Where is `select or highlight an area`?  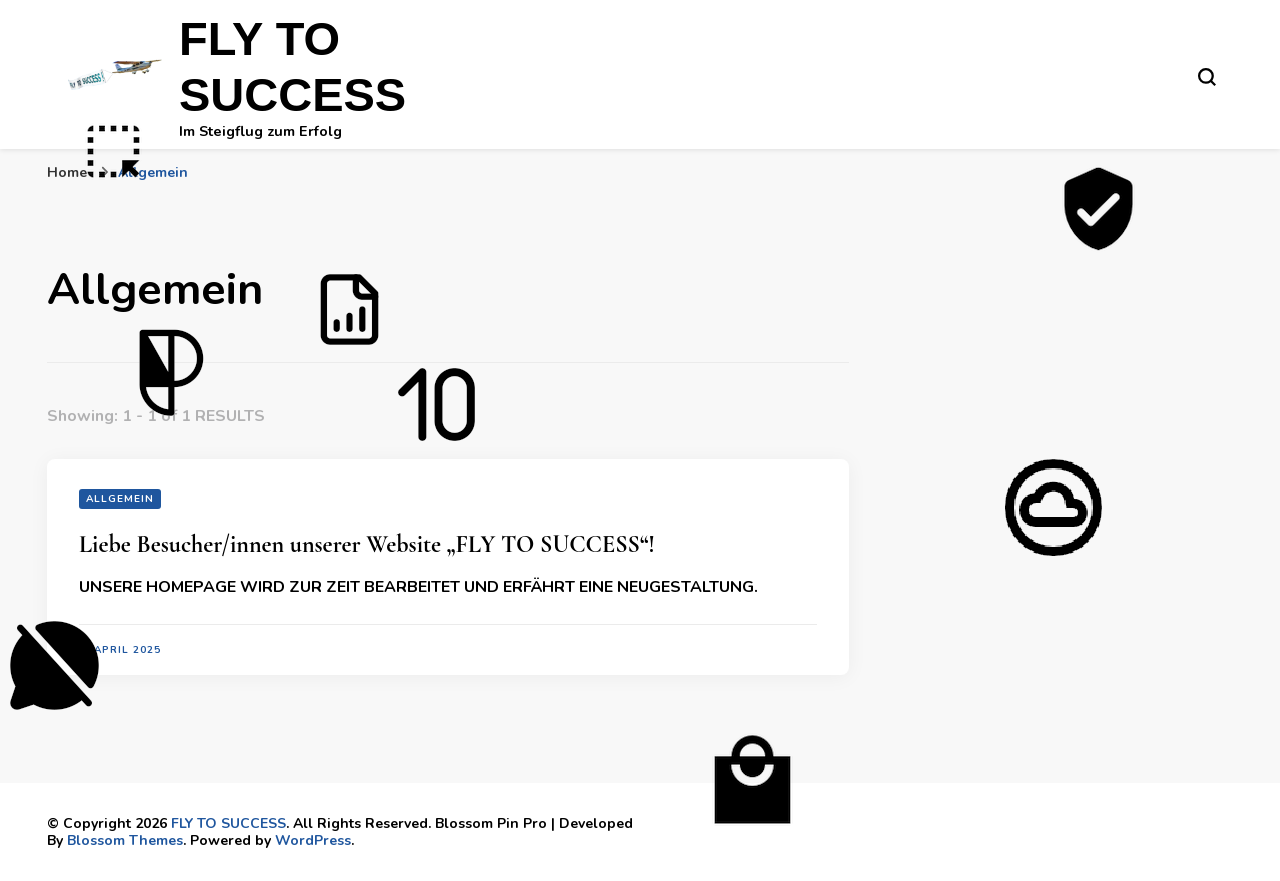 select or highlight an area is located at coordinates (113, 151).